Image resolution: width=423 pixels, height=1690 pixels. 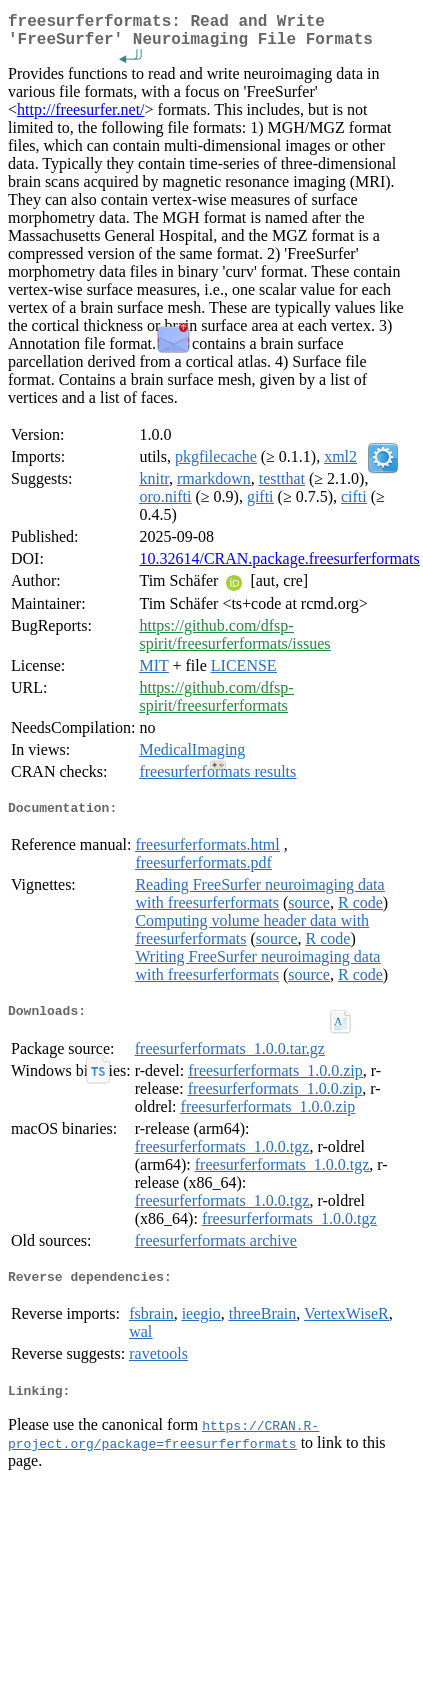 I want to click on send an email or message, so click(x=173, y=339).